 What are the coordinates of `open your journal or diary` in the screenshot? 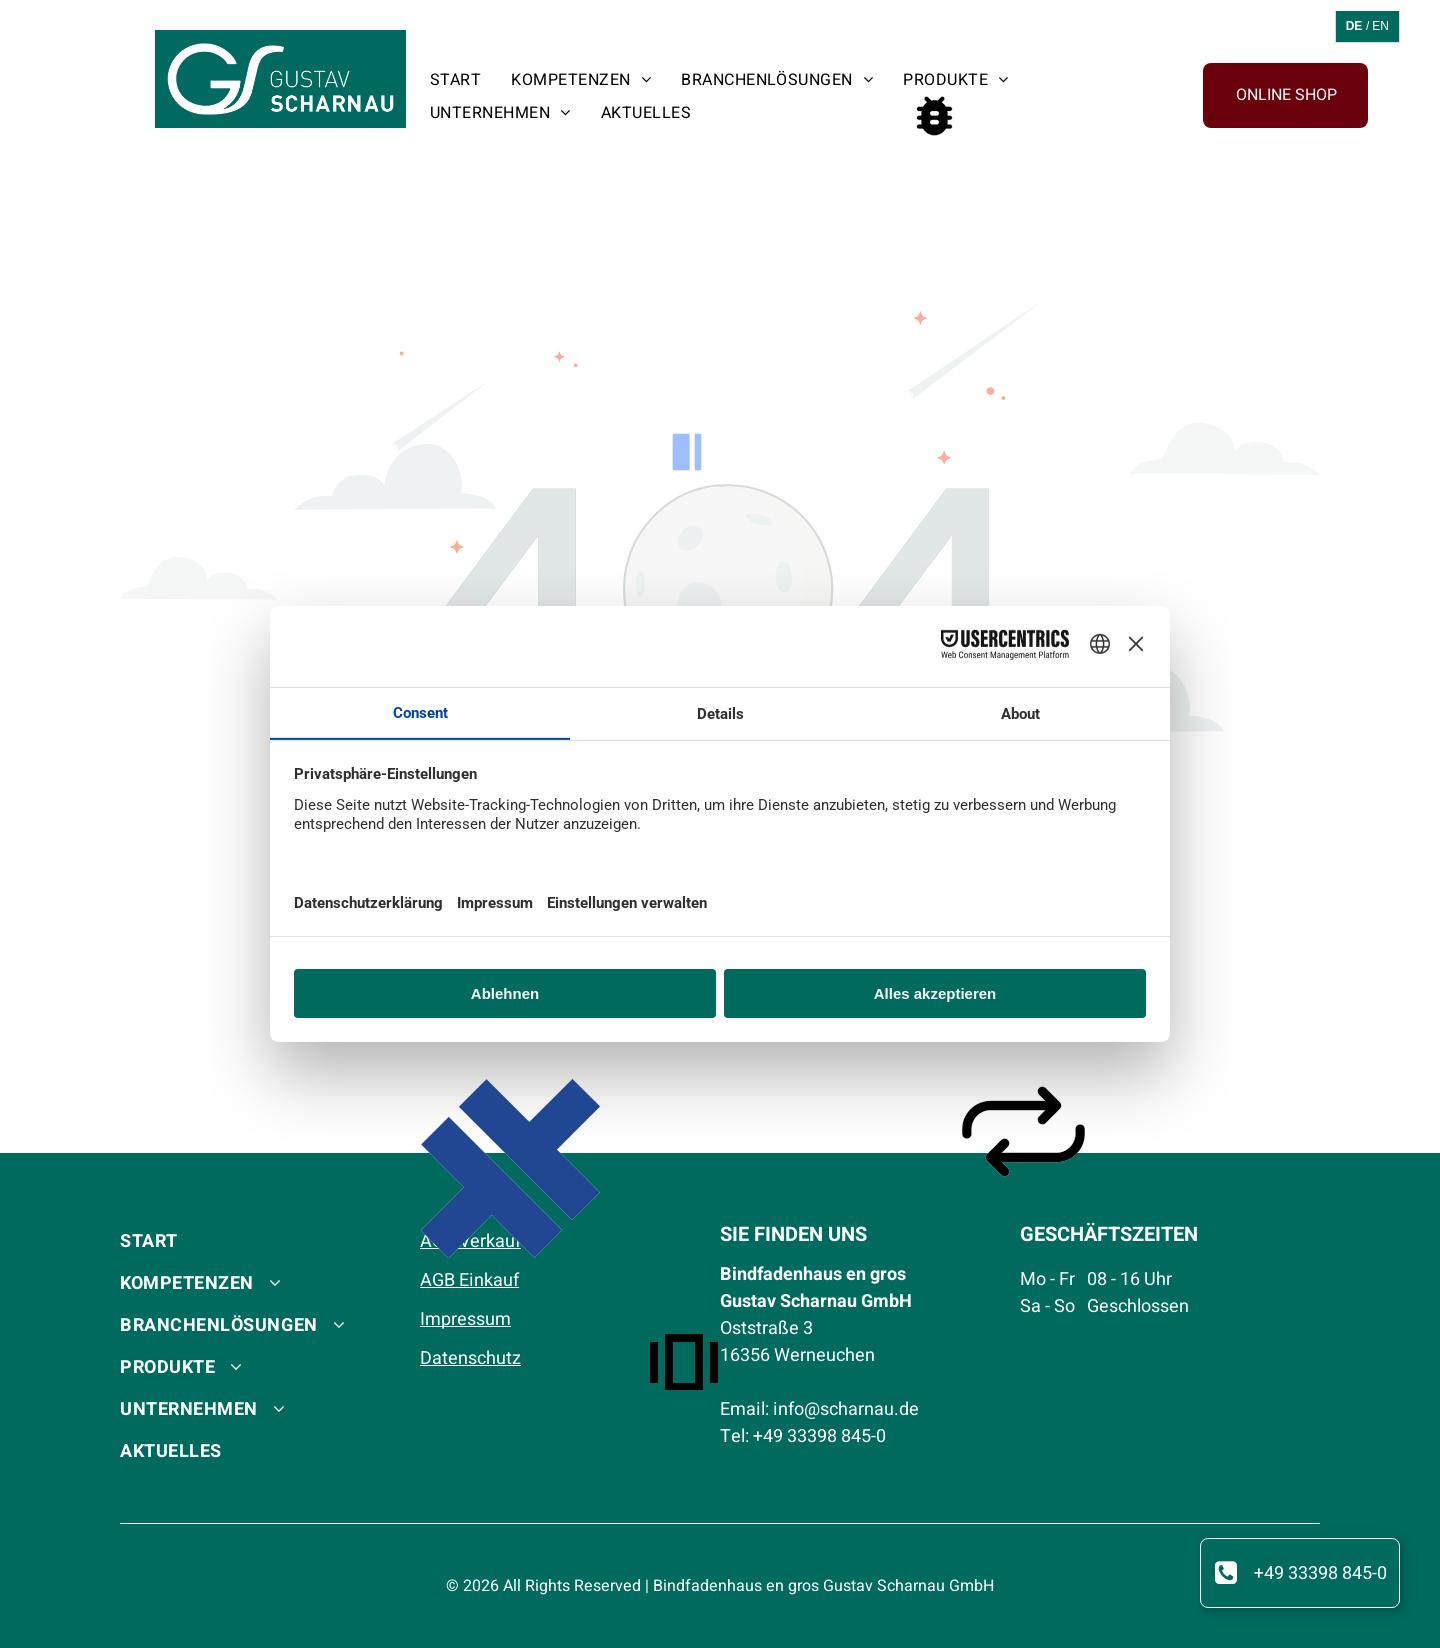 It's located at (687, 452).